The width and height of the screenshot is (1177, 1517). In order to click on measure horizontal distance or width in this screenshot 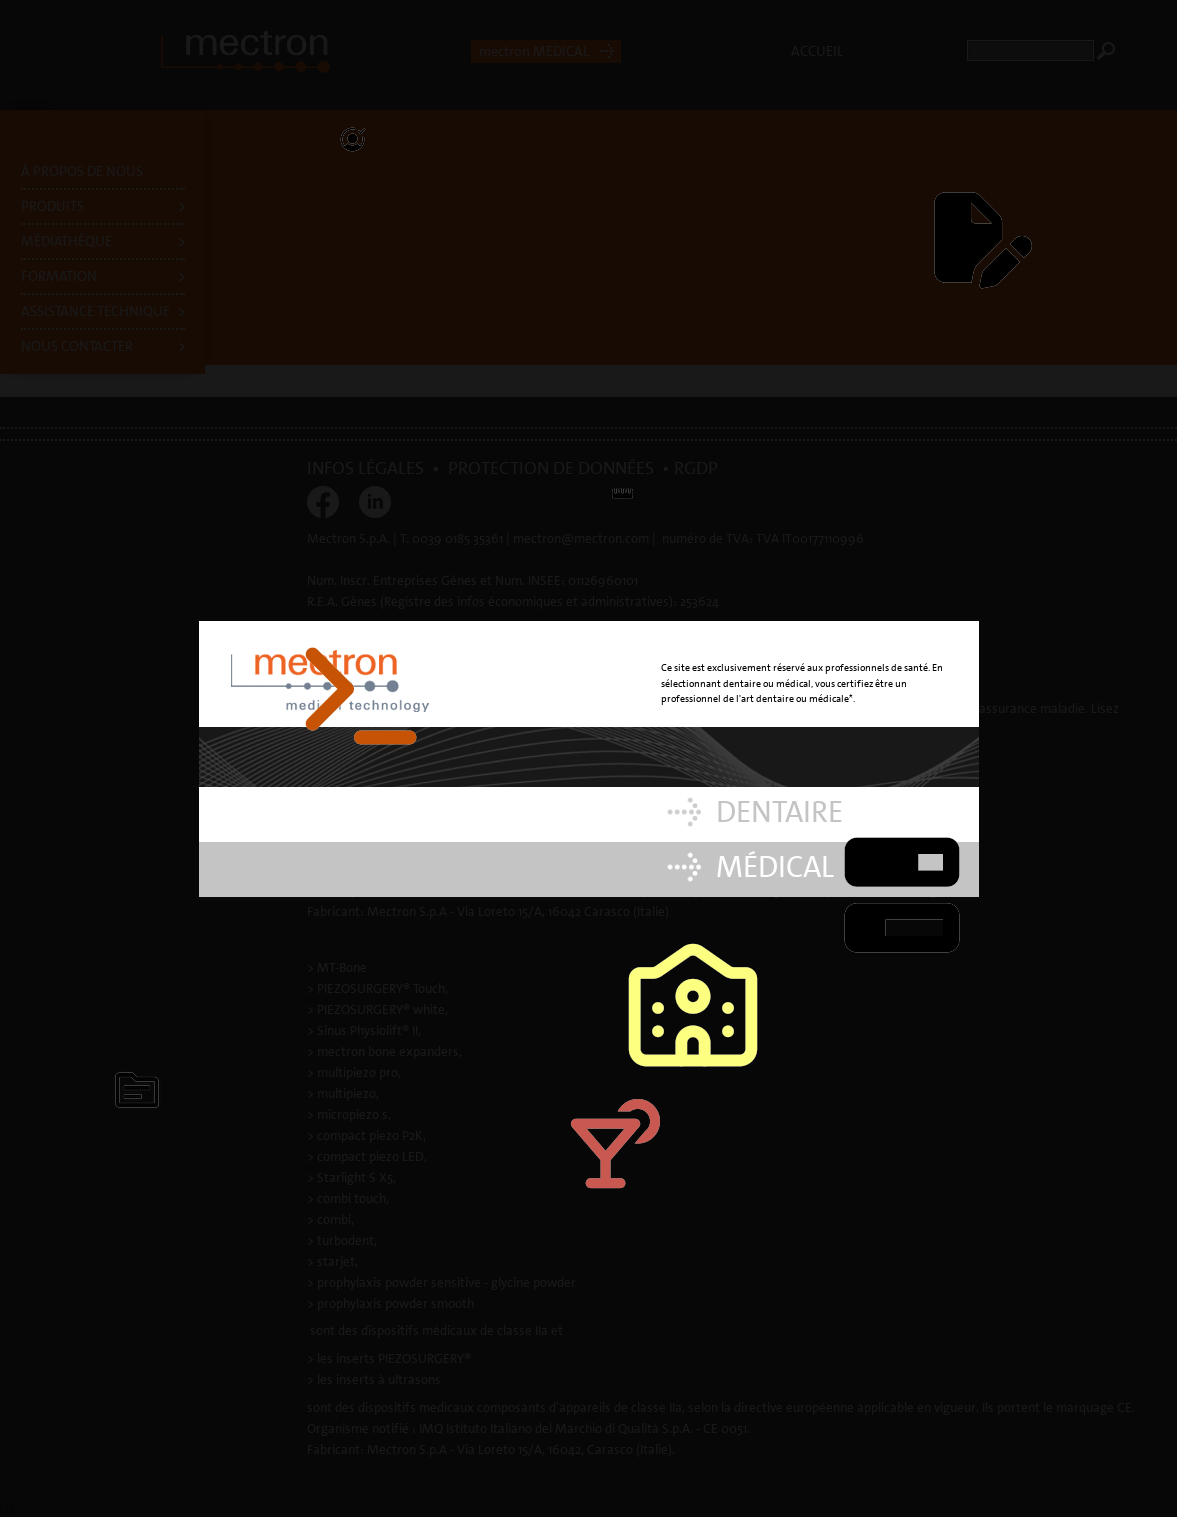, I will do `click(622, 493)`.